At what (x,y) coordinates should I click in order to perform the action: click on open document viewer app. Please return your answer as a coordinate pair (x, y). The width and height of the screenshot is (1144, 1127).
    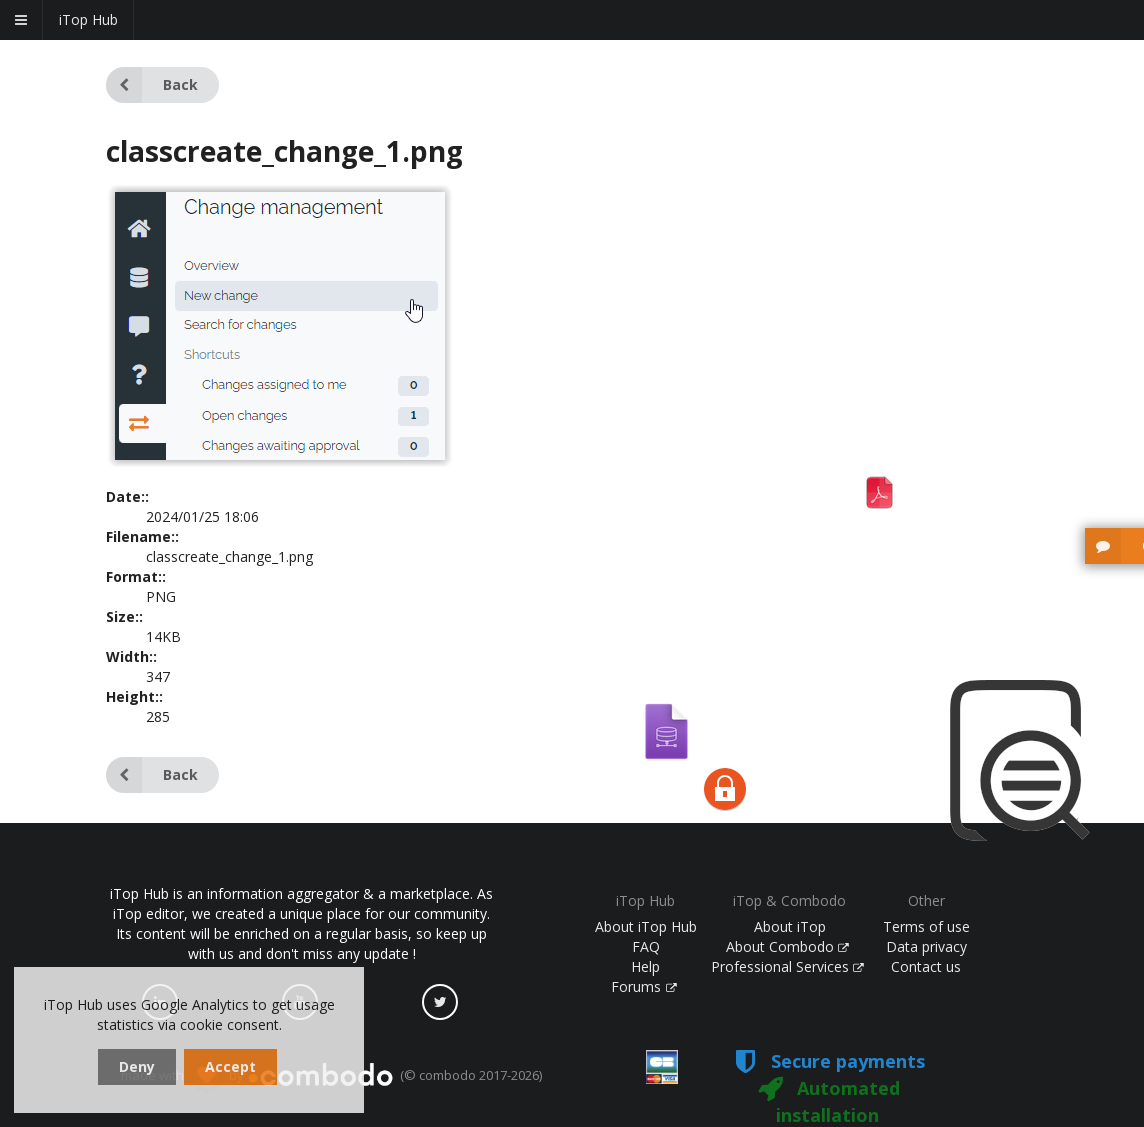
    Looking at the image, I should click on (1020, 760).